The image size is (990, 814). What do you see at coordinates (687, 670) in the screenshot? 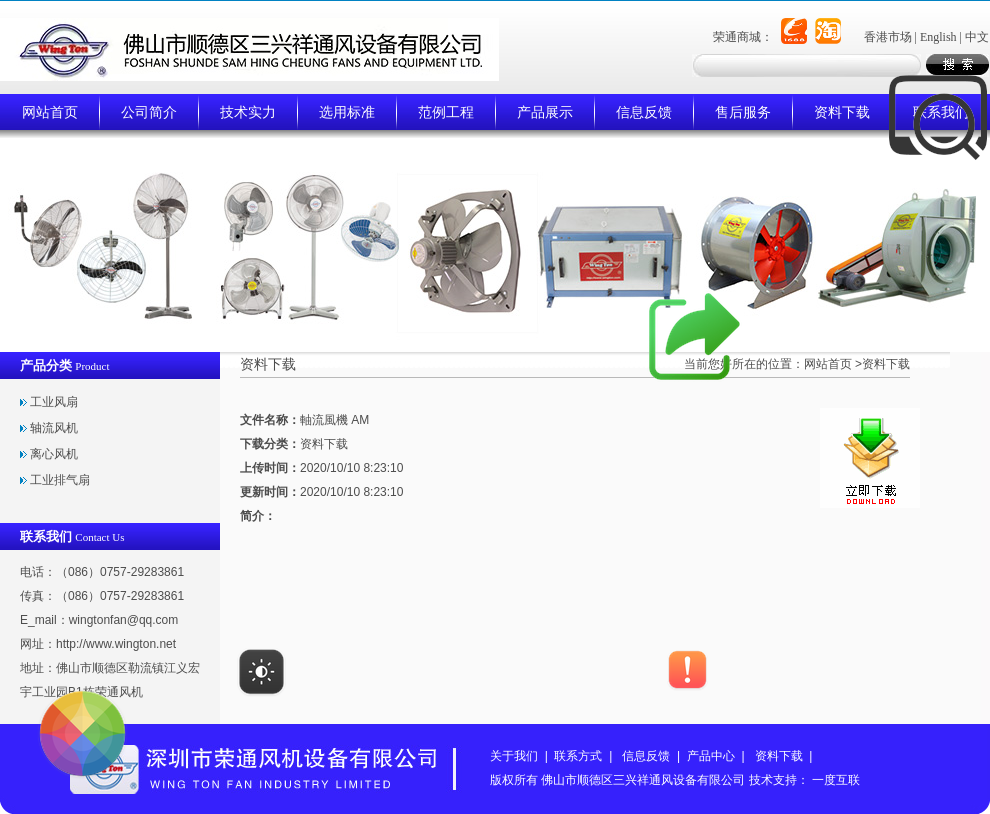
I see `indicates an error has occurred` at bounding box center [687, 670].